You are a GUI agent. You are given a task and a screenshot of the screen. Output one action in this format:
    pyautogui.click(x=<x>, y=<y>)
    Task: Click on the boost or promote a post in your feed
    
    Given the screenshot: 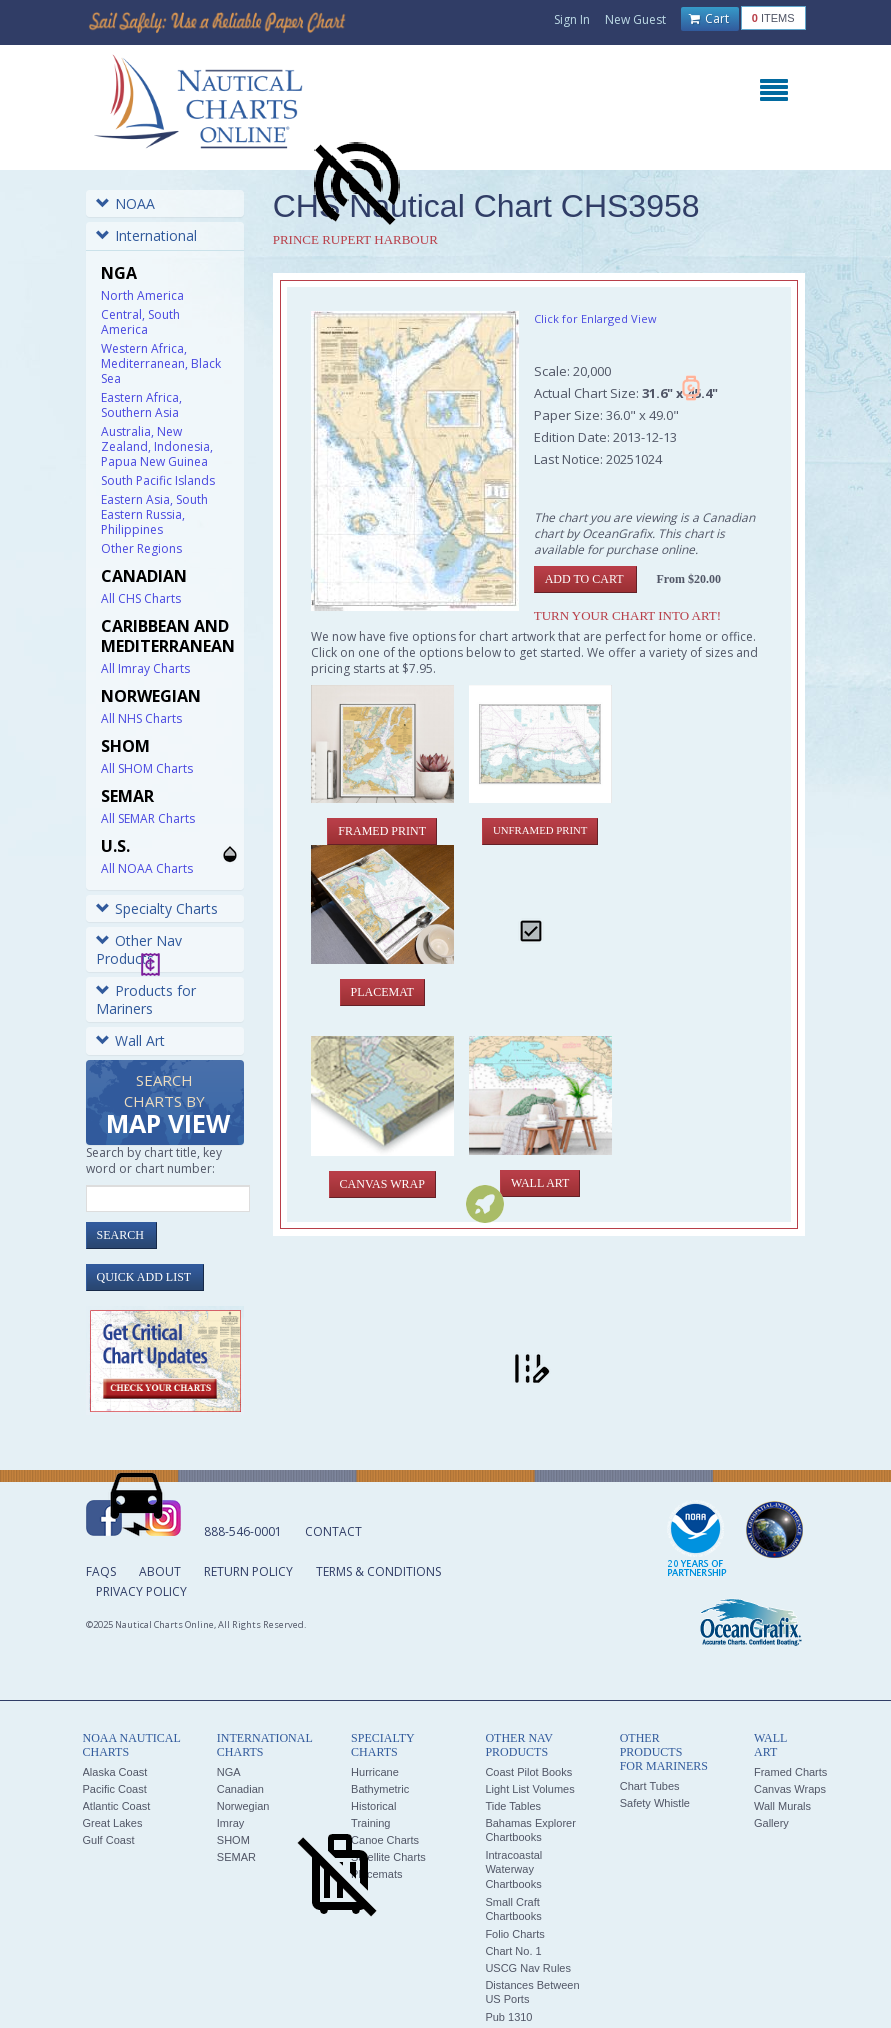 What is the action you would take?
    pyautogui.click(x=485, y=1204)
    